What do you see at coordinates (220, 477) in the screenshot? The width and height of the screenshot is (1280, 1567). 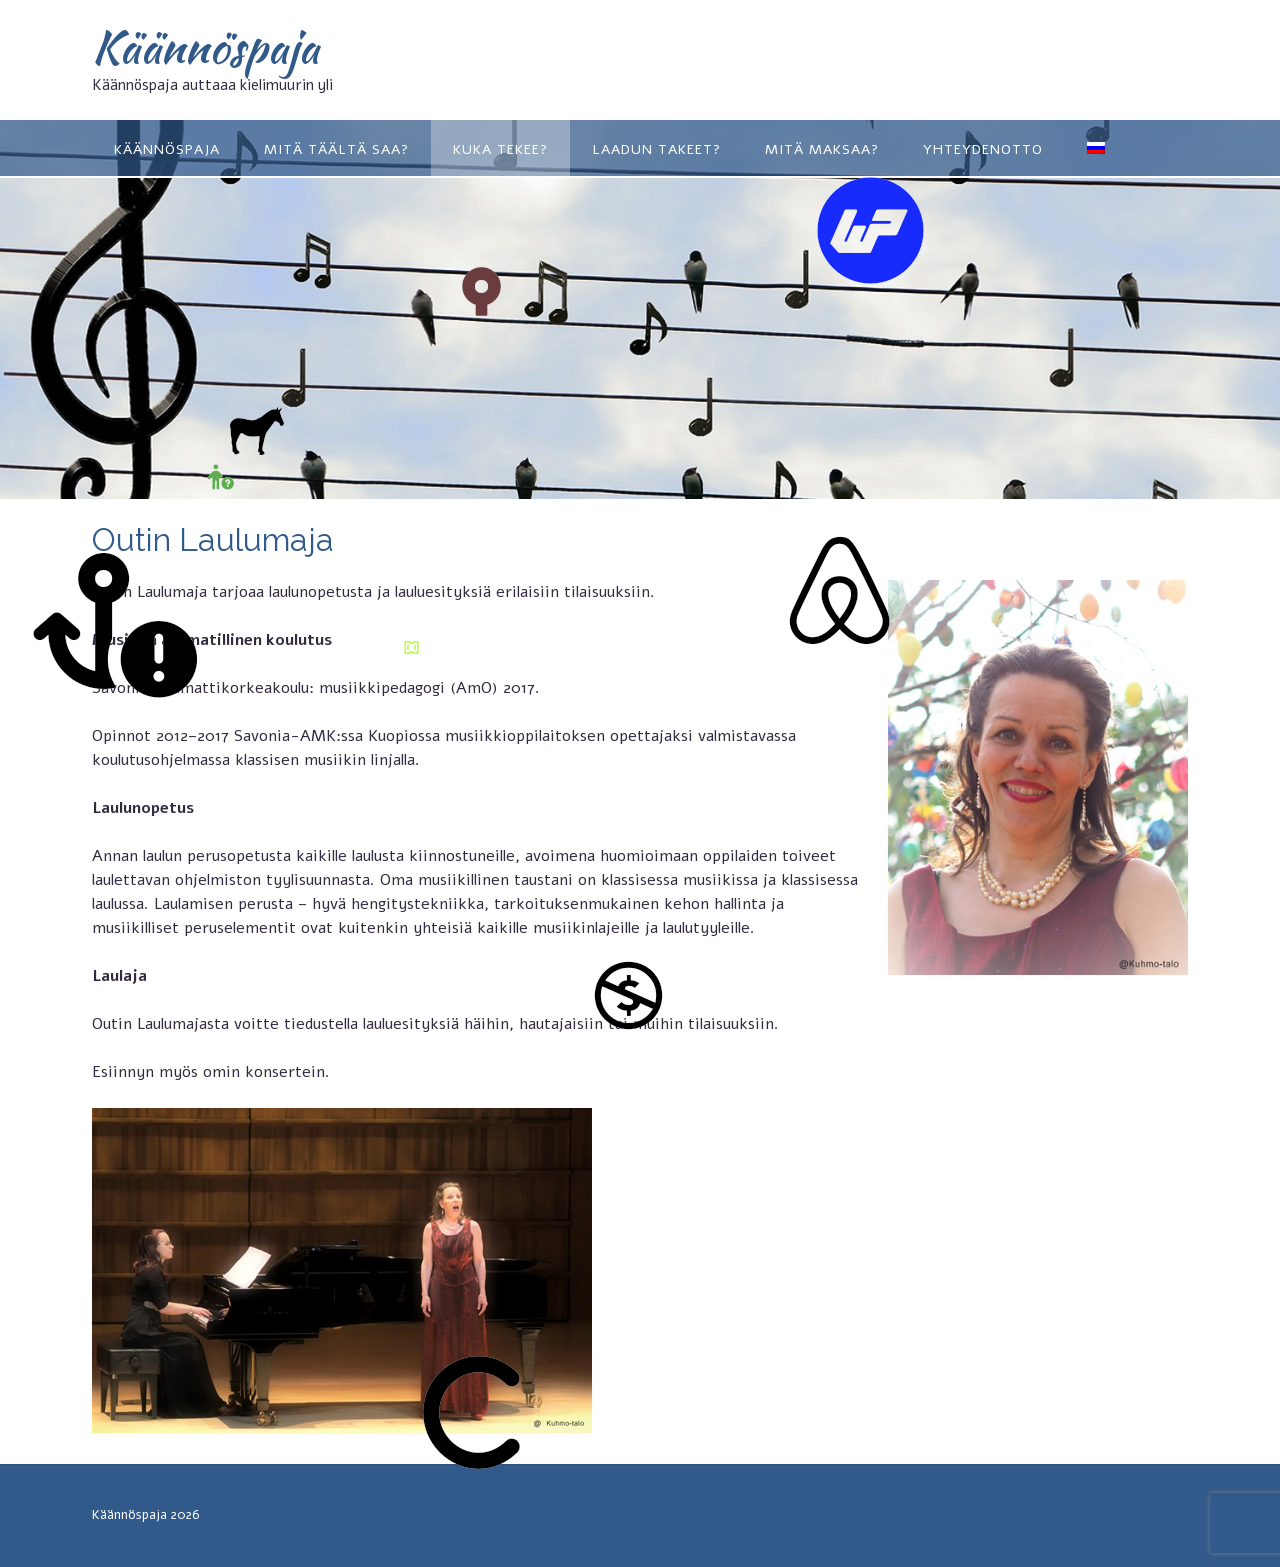 I see `access help or support about user accounts` at bounding box center [220, 477].